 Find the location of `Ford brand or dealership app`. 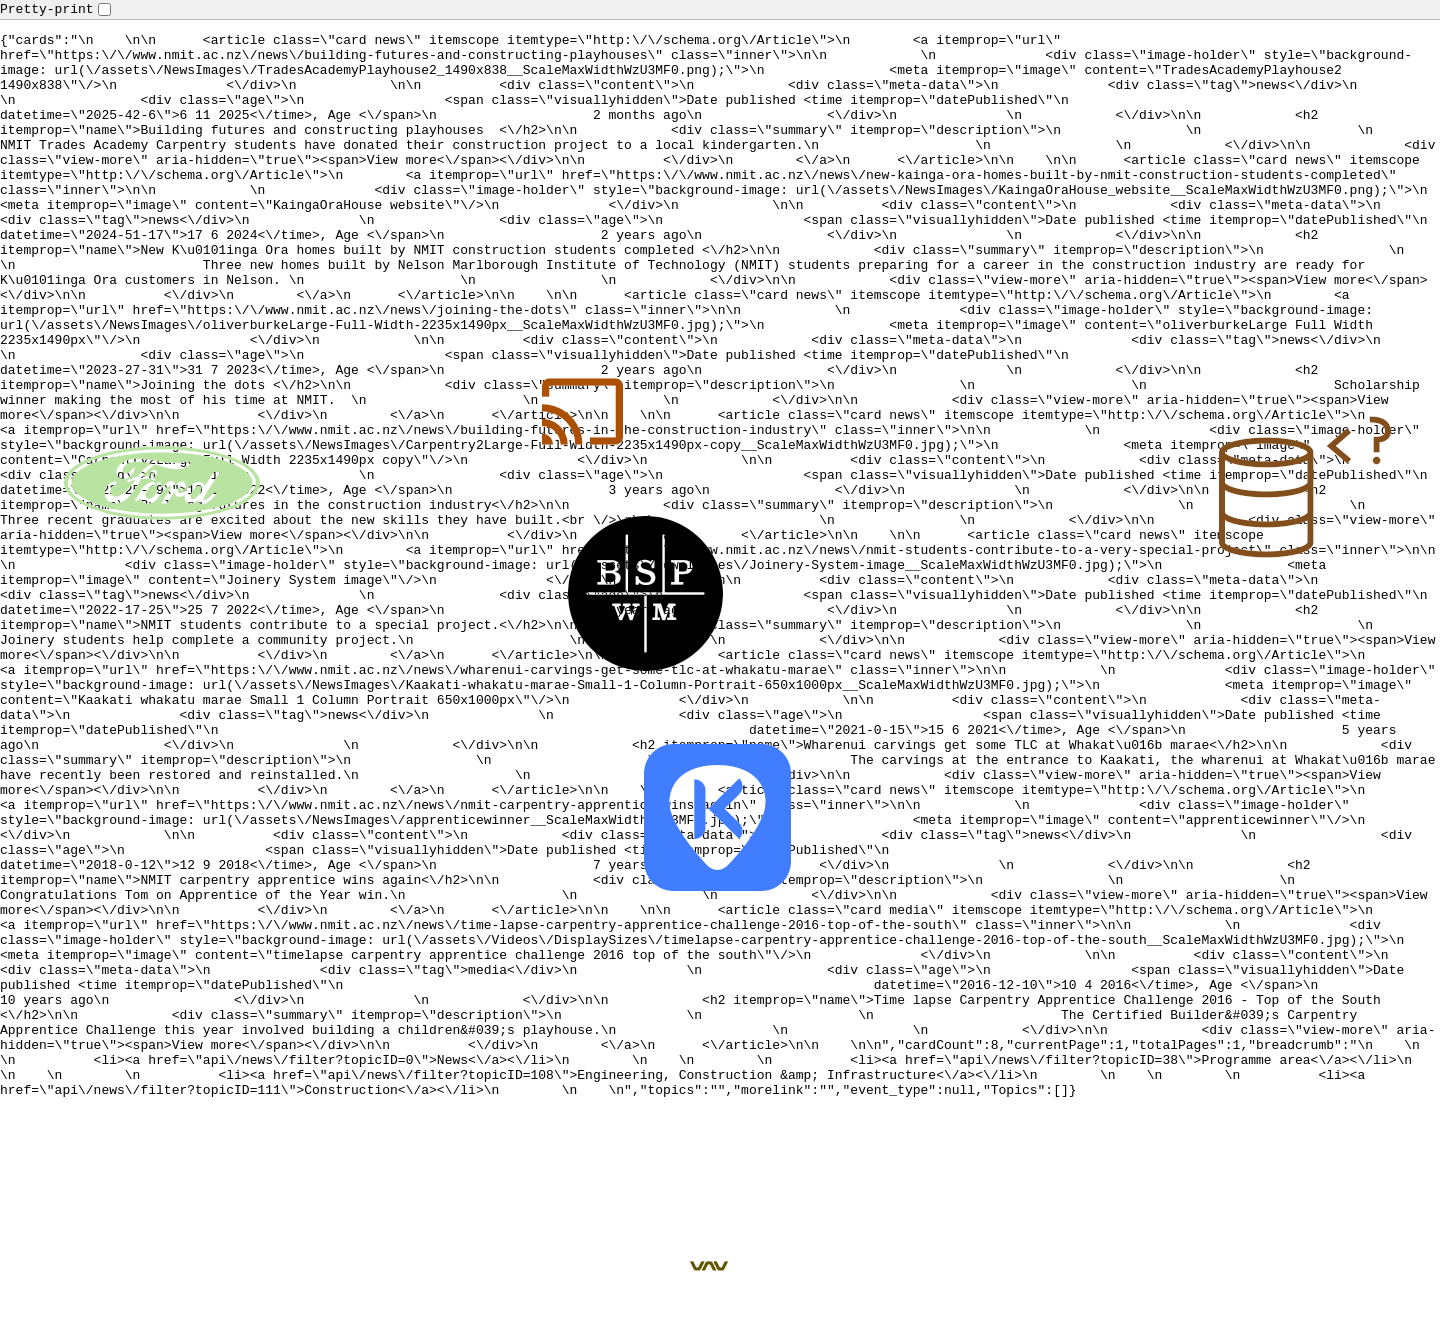

Ford brand or dealership app is located at coordinates (162, 483).